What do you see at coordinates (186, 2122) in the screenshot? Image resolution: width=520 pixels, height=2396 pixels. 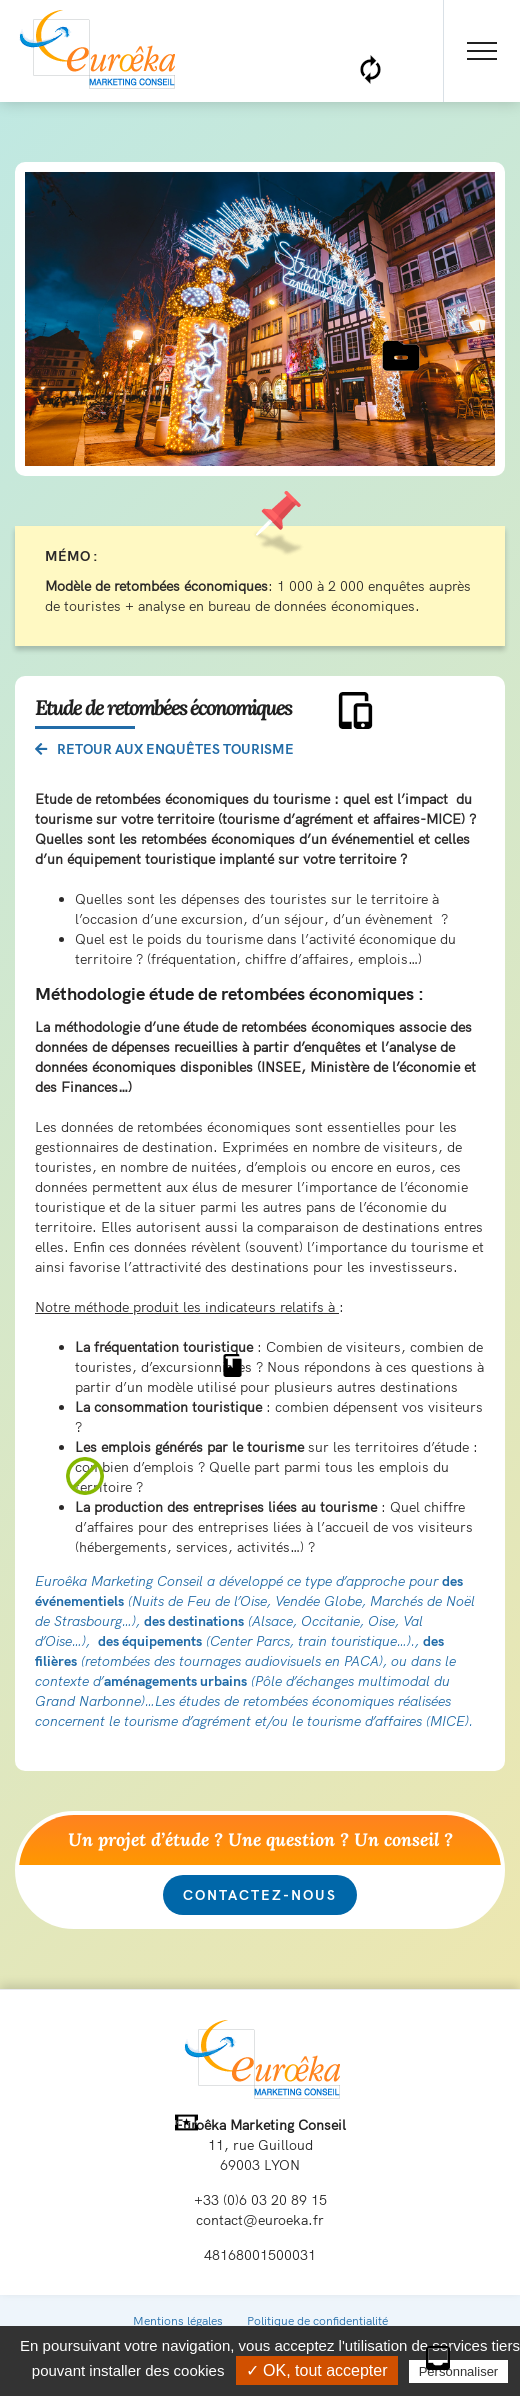 I see `view your tickets or passes` at bounding box center [186, 2122].